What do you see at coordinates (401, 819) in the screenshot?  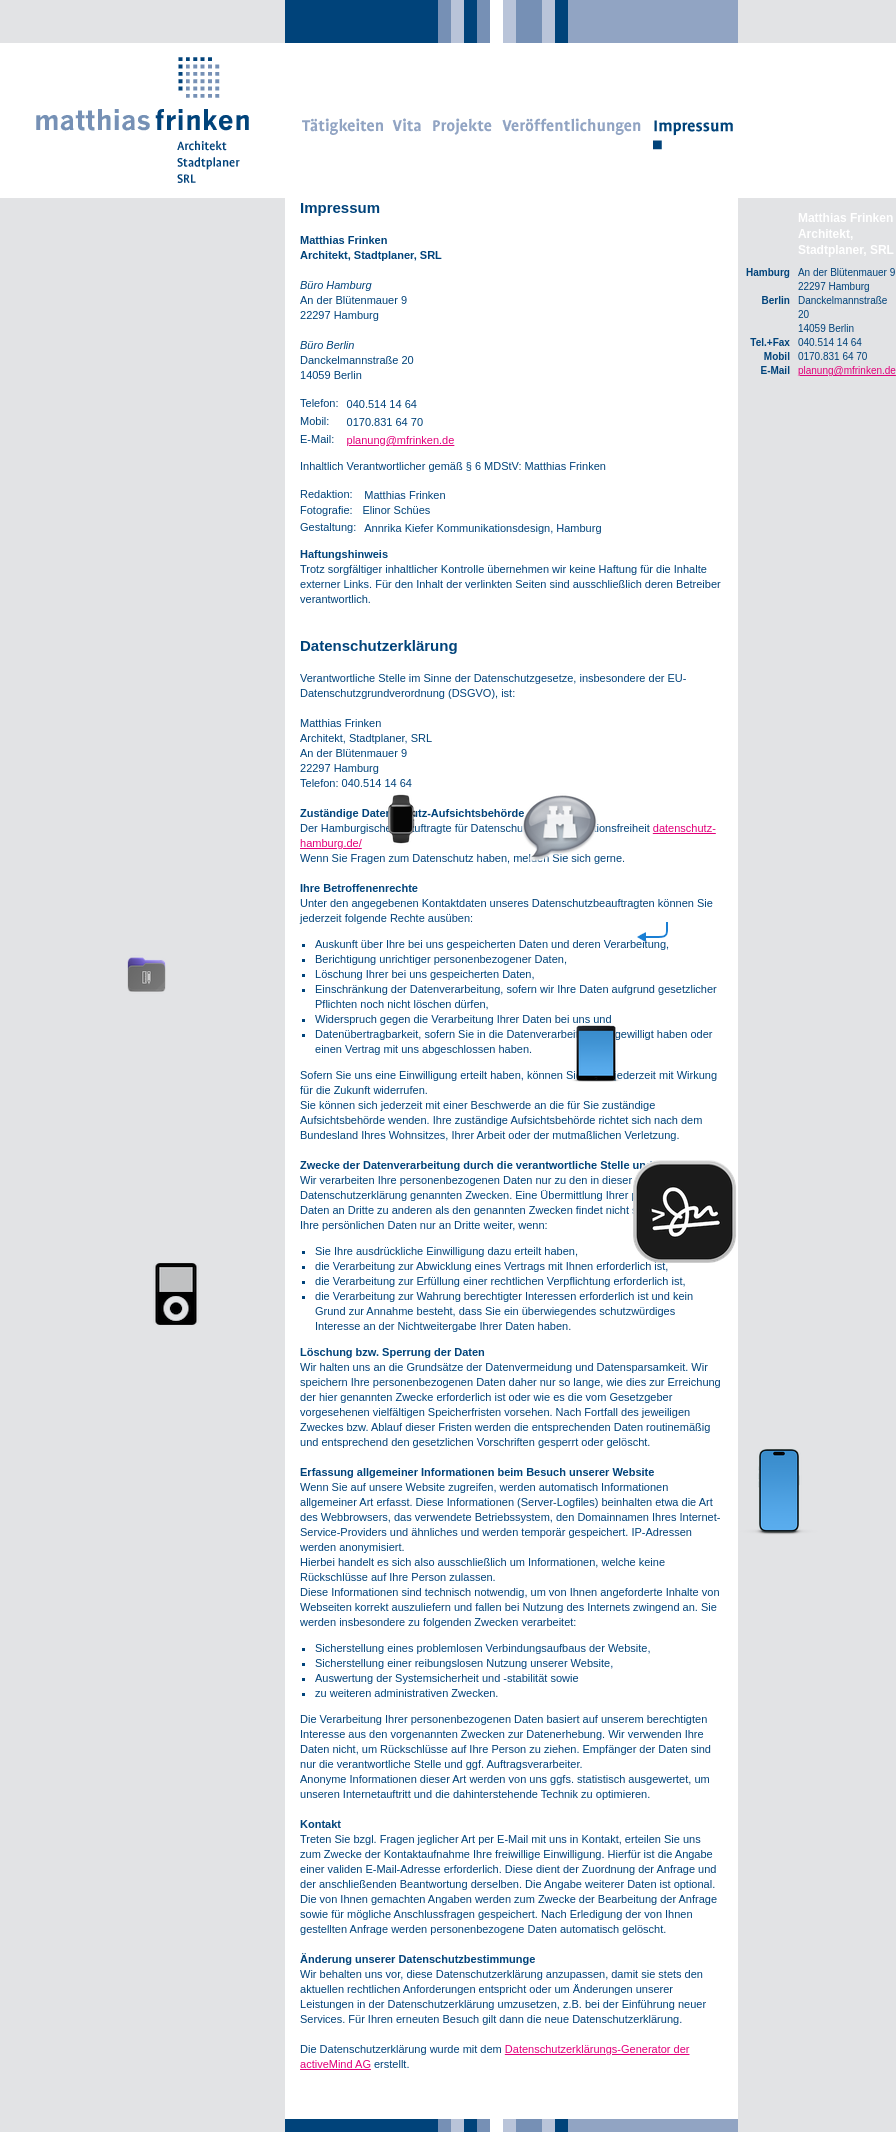 I see `manage connected Apple Watch device` at bounding box center [401, 819].